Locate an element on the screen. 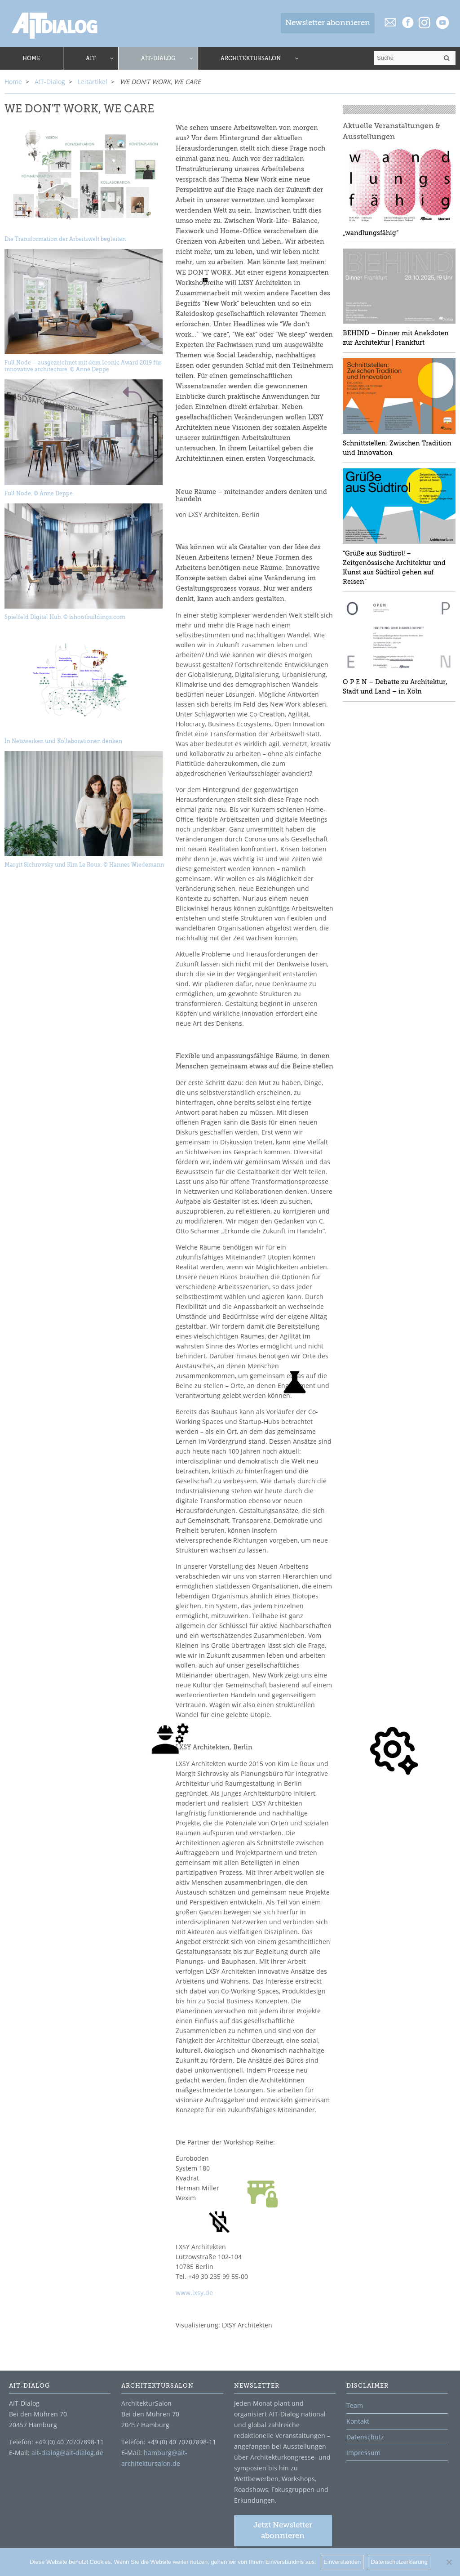 The height and width of the screenshot is (2576, 460). access engineering or technical settings is located at coordinates (170, 1739).